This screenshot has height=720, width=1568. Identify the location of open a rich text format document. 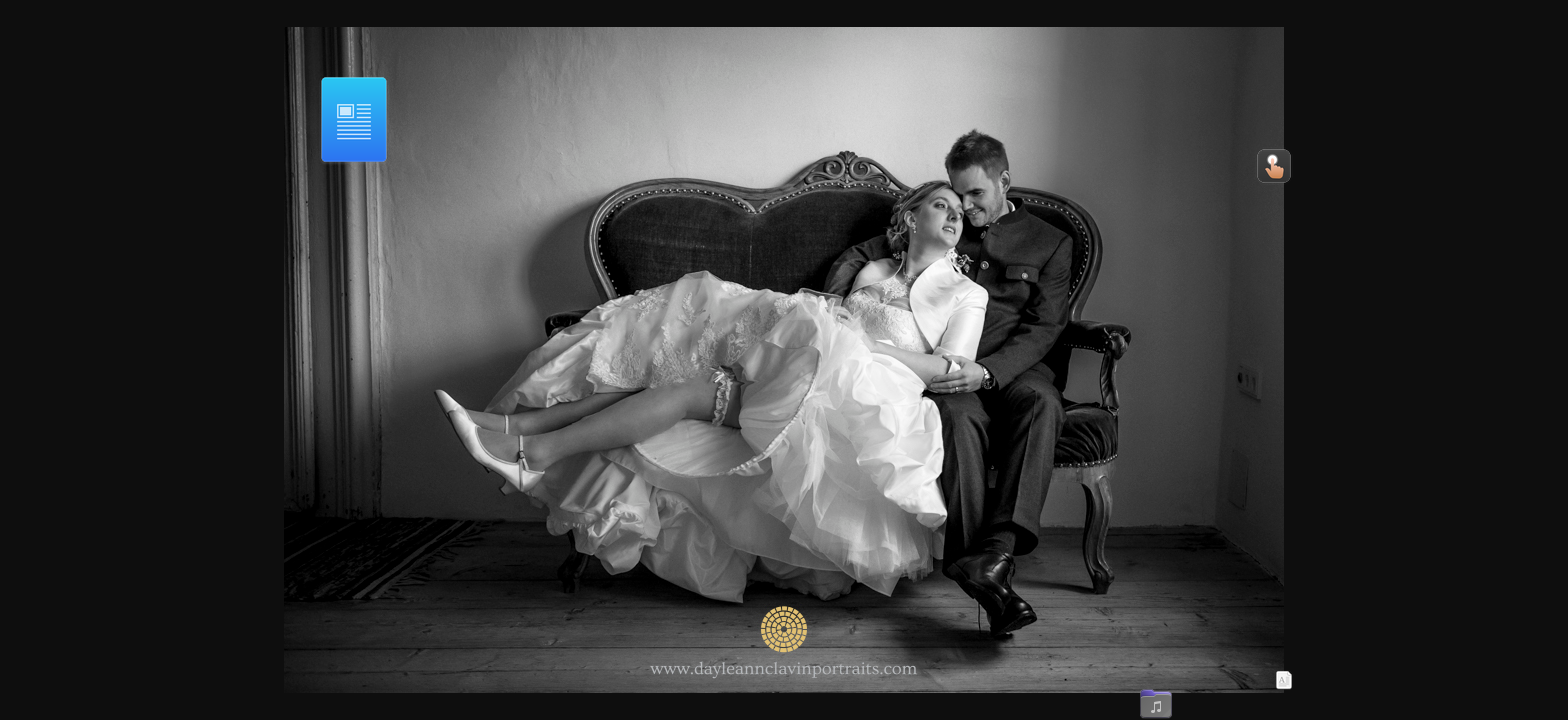
(1284, 680).